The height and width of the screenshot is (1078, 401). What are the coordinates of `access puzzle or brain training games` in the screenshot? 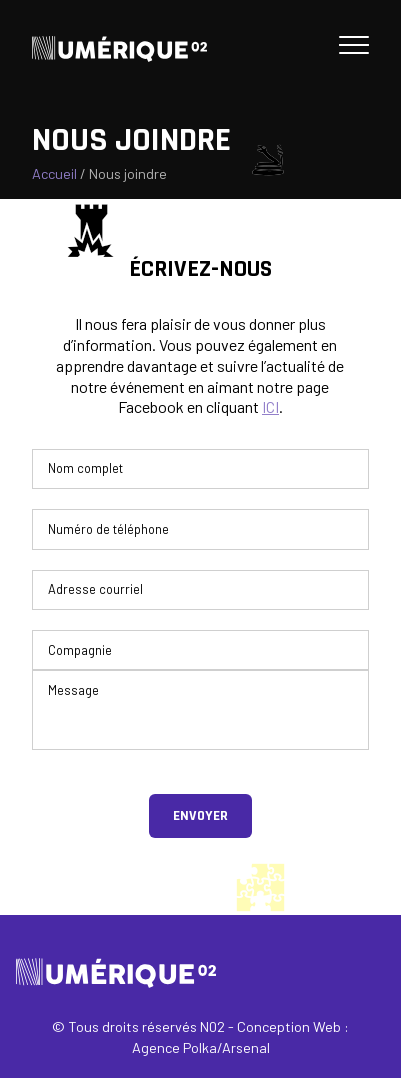 It's located at (260, 887).